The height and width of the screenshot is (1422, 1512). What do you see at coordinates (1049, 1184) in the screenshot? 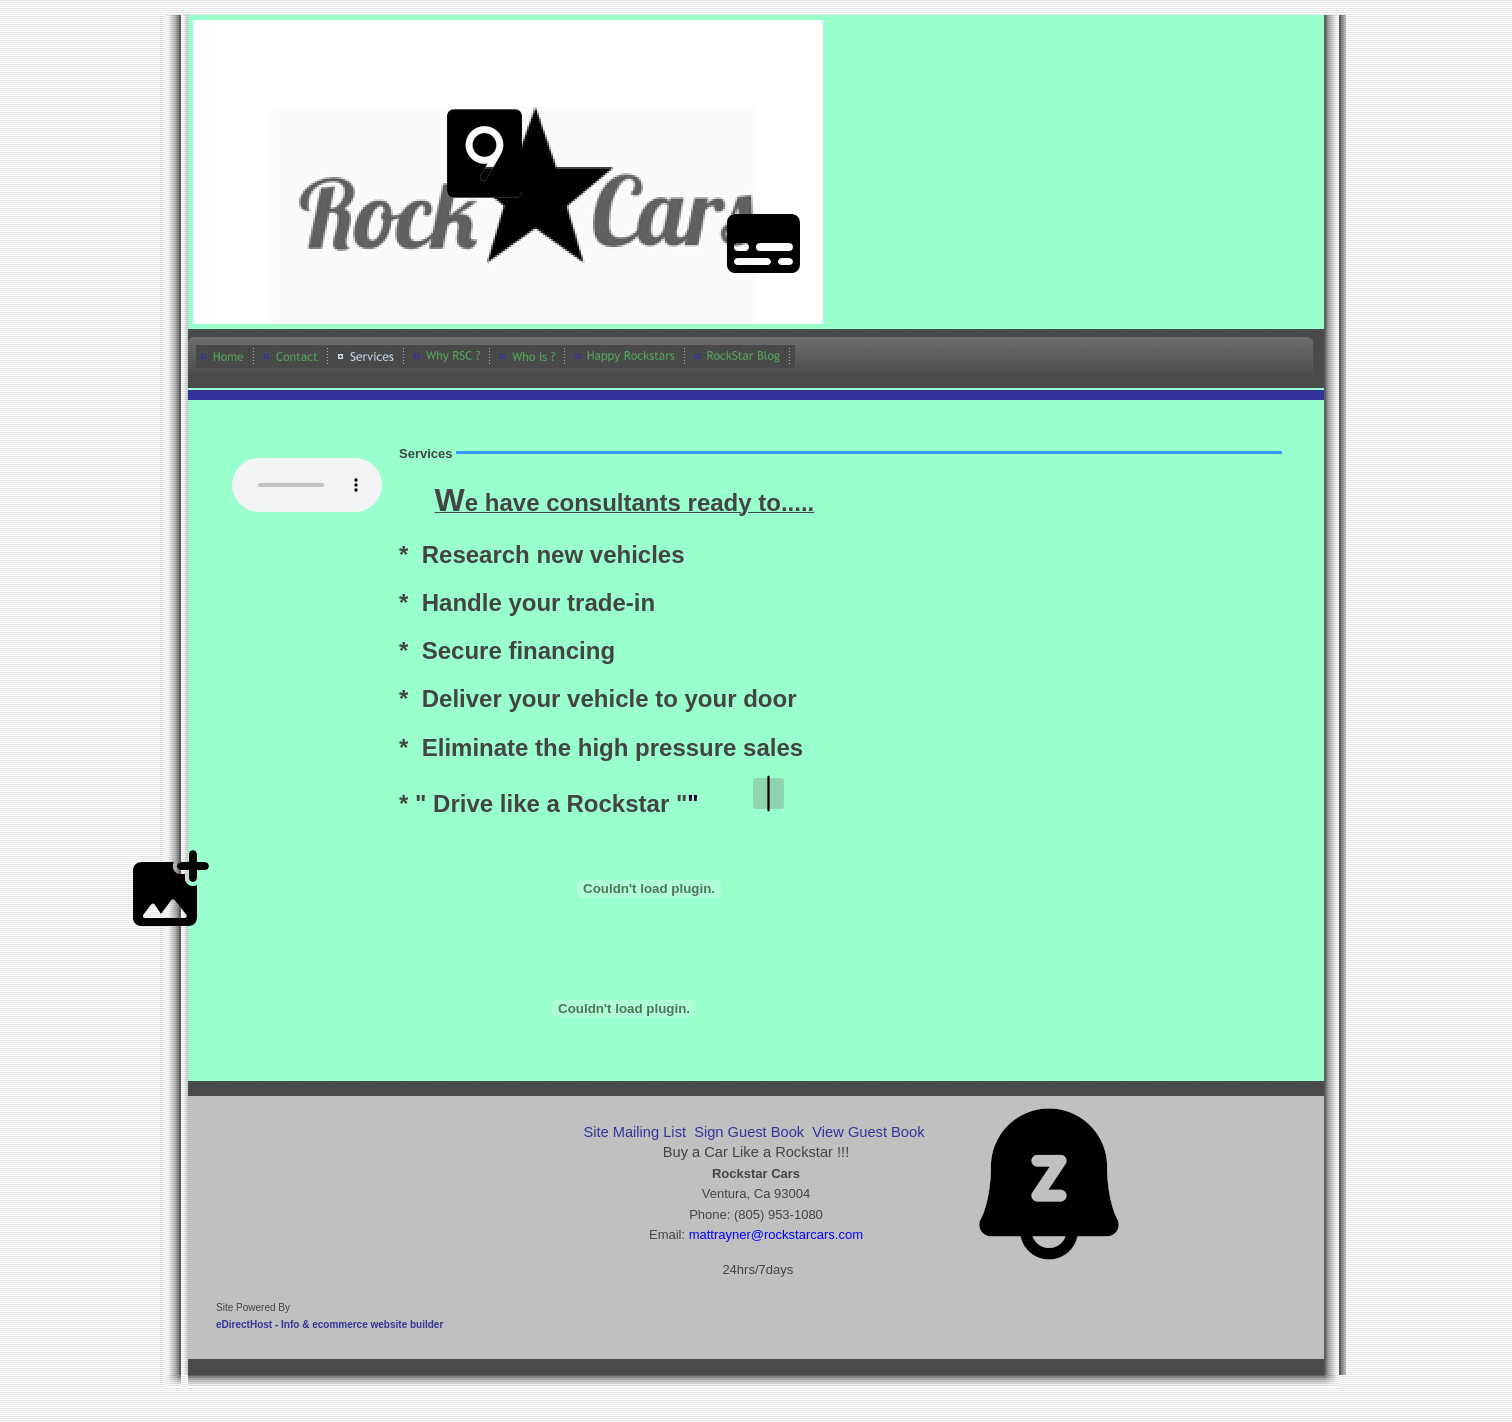
I see `mute notifications or enable do not disturb mode` at bounding box center [1049, 1184].